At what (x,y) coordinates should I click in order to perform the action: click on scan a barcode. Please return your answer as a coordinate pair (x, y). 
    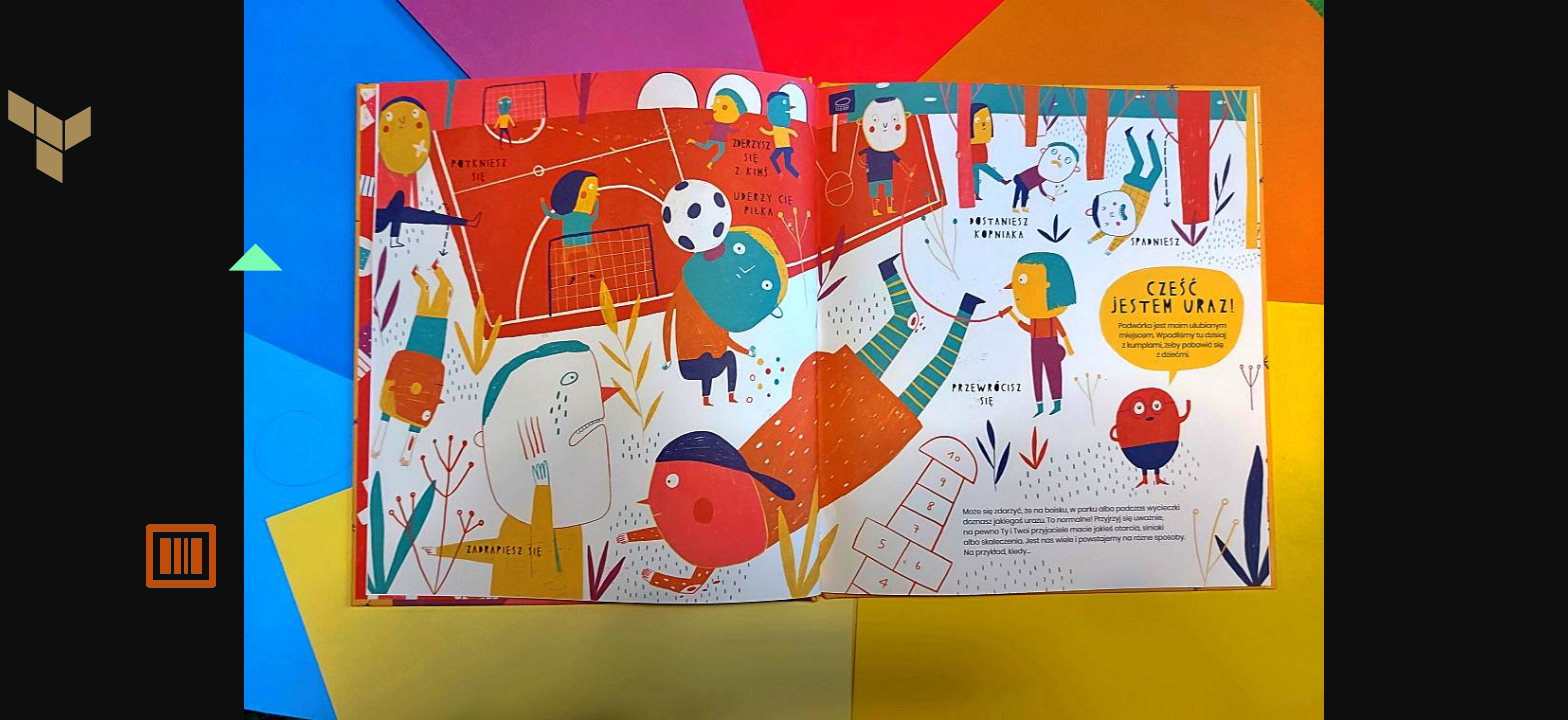
    Looking at the image, I should click on (181, 556).